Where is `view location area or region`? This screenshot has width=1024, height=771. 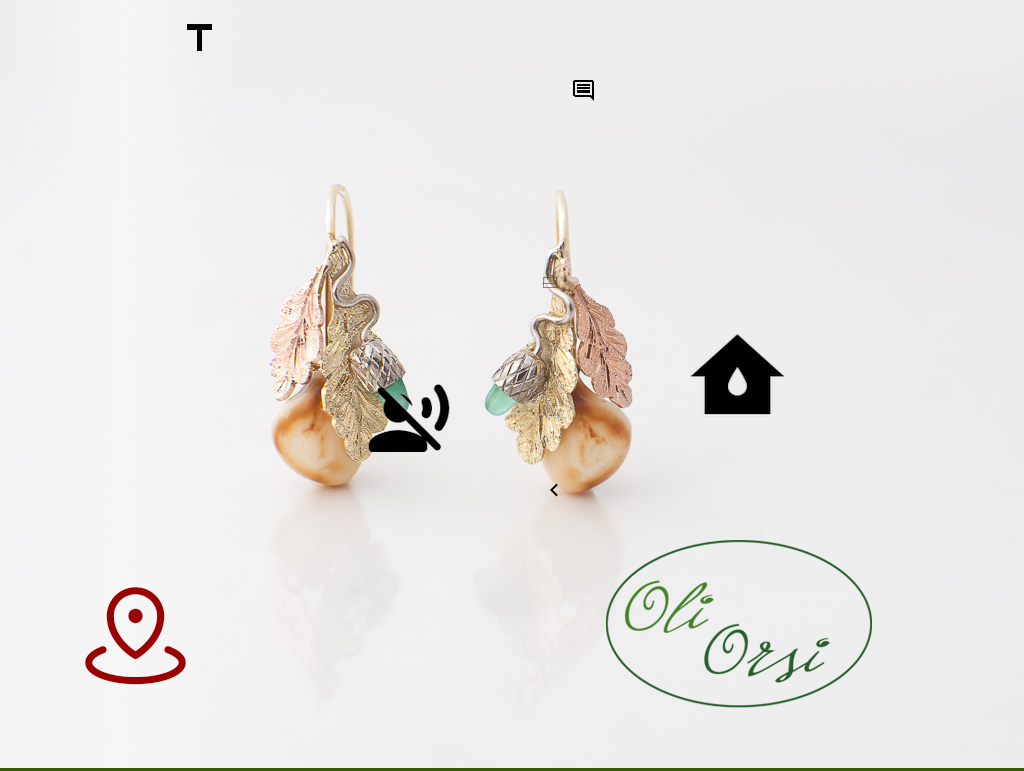
view location area or region is located at coordinates (135, 637).